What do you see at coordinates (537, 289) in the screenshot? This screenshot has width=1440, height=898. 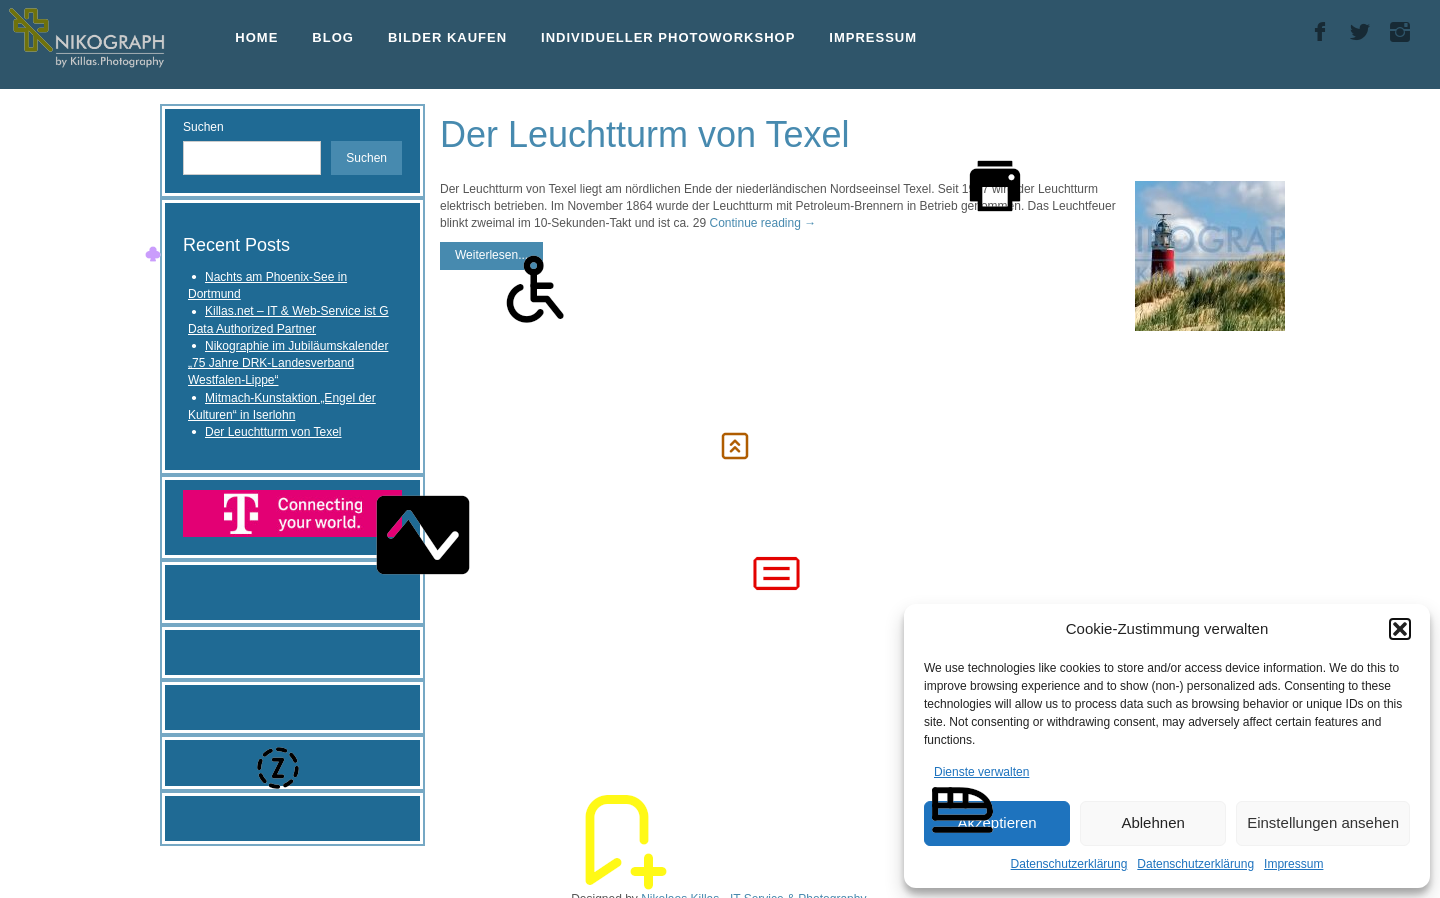 I see `accessibility options or settings` at bounding box center [537, 289].